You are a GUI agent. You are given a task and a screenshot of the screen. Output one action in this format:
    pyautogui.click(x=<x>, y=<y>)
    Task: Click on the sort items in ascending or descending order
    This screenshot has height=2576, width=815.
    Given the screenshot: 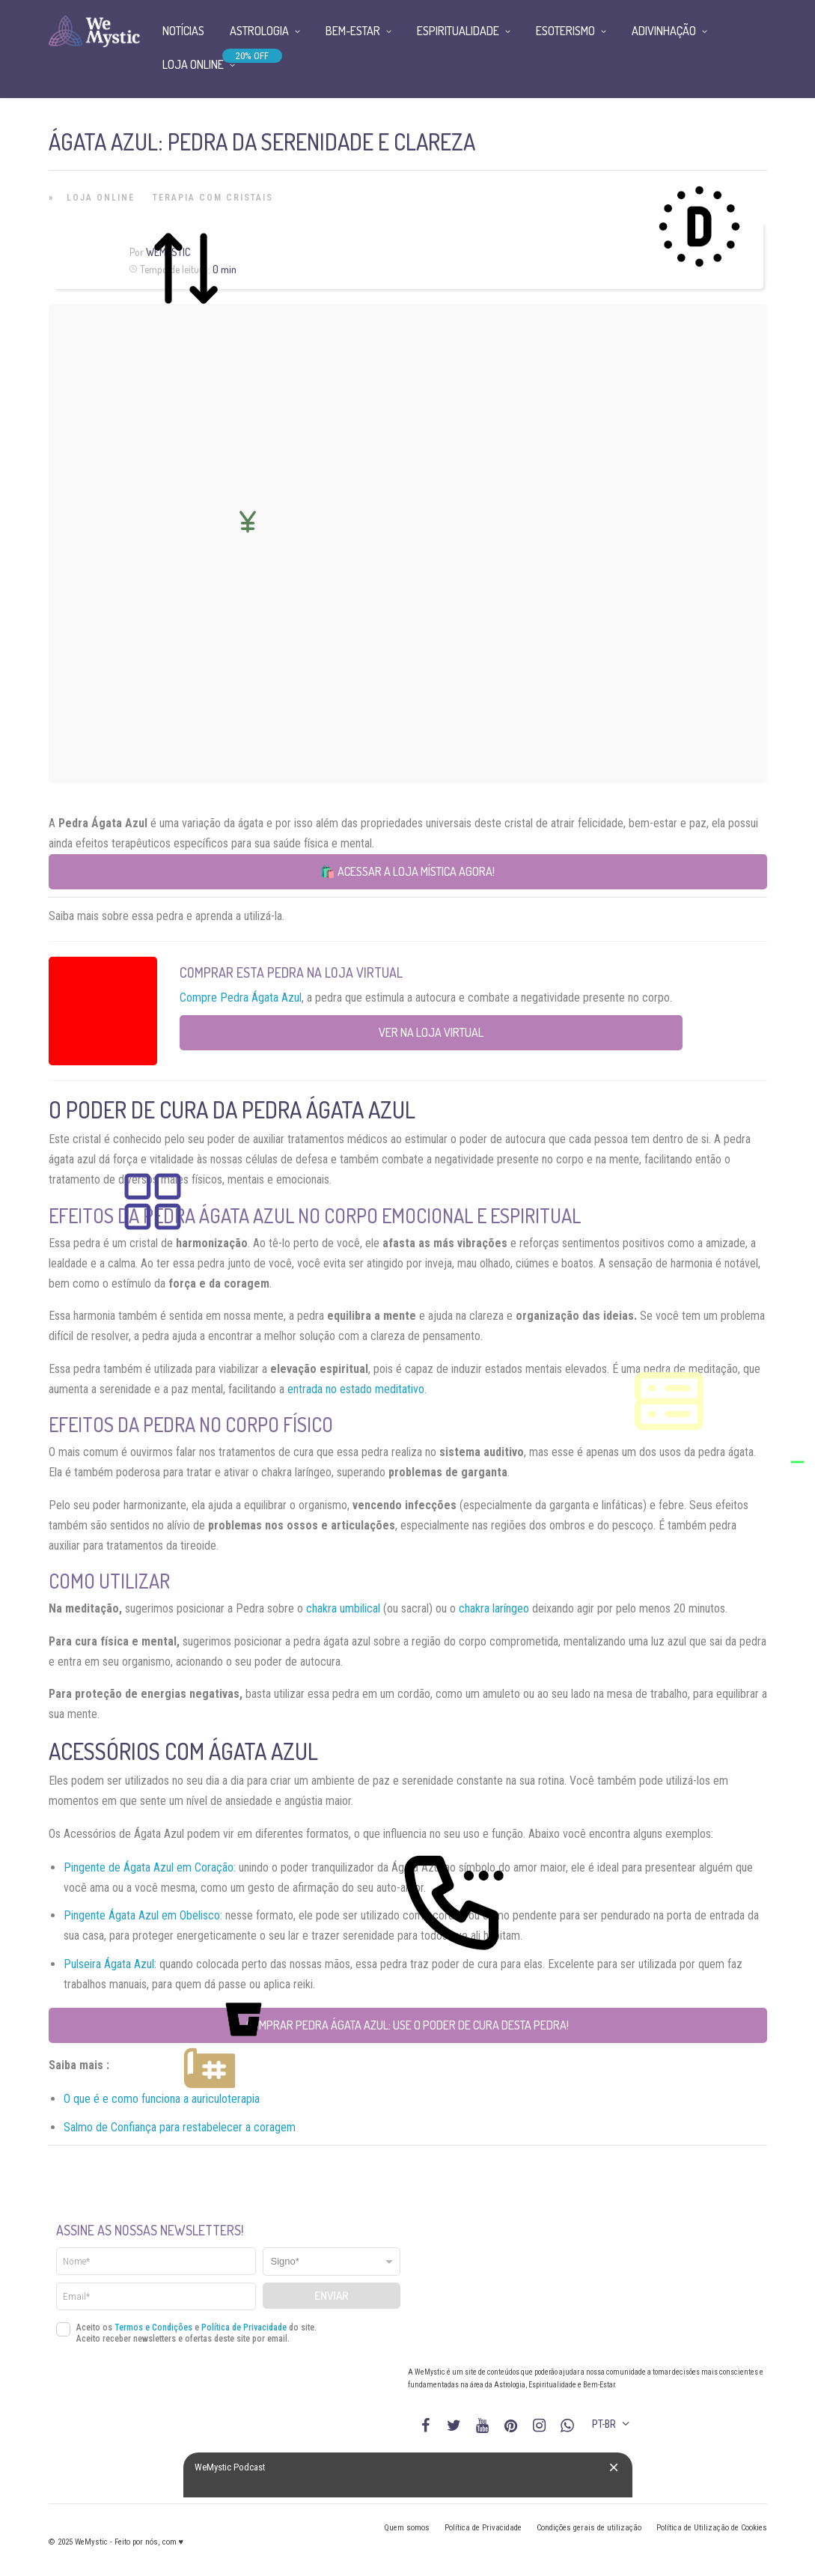 What is the action you would take?
    pyautogui.click(x=186, y=268)
    